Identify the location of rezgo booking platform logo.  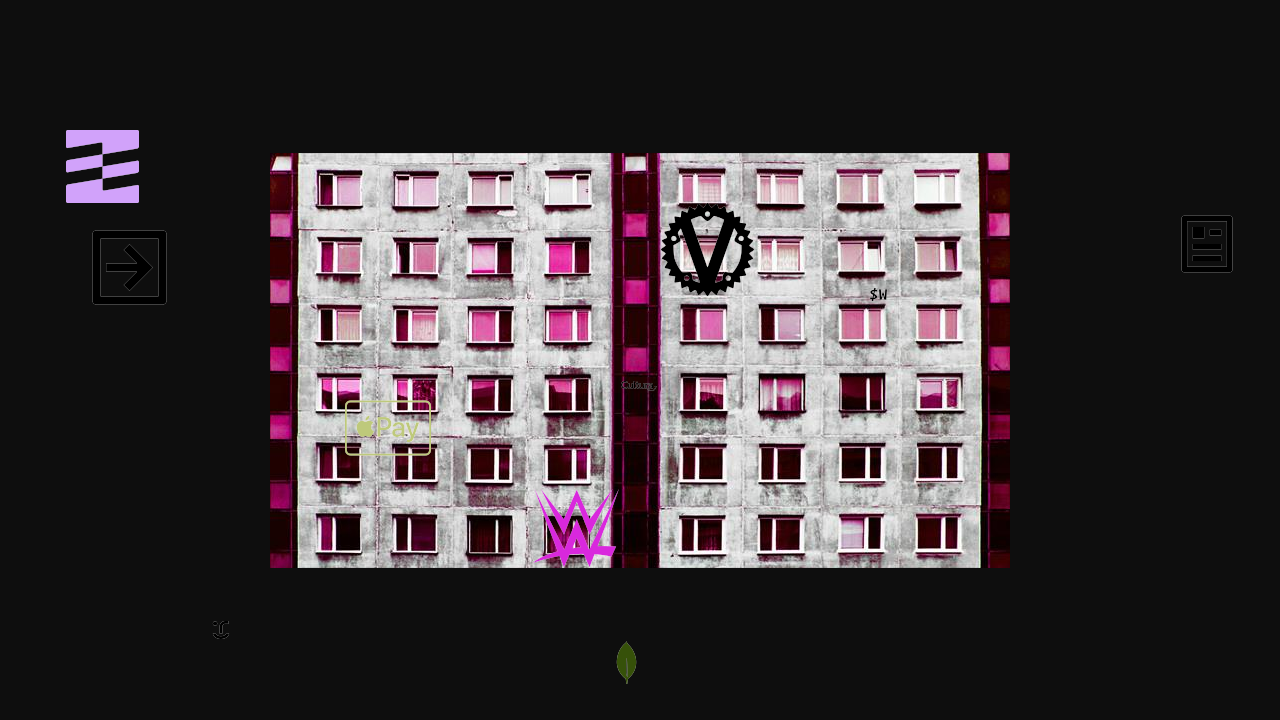
(221, 630).